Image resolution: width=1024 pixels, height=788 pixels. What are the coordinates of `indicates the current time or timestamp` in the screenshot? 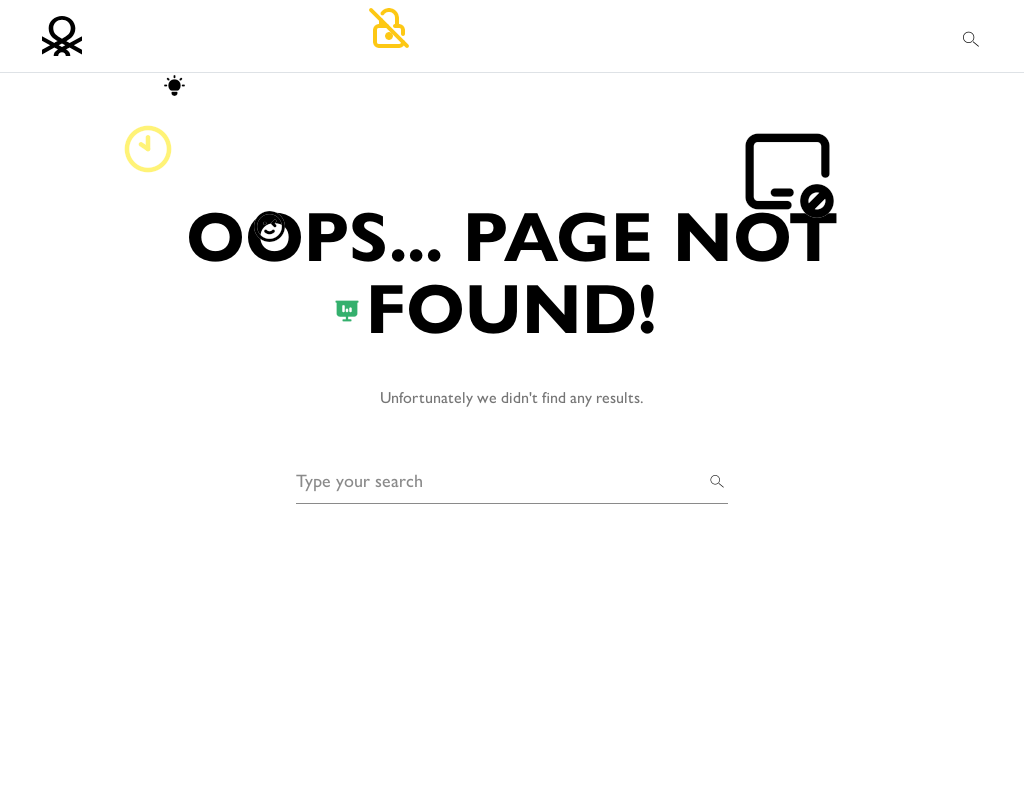 It's located at (148, 149).